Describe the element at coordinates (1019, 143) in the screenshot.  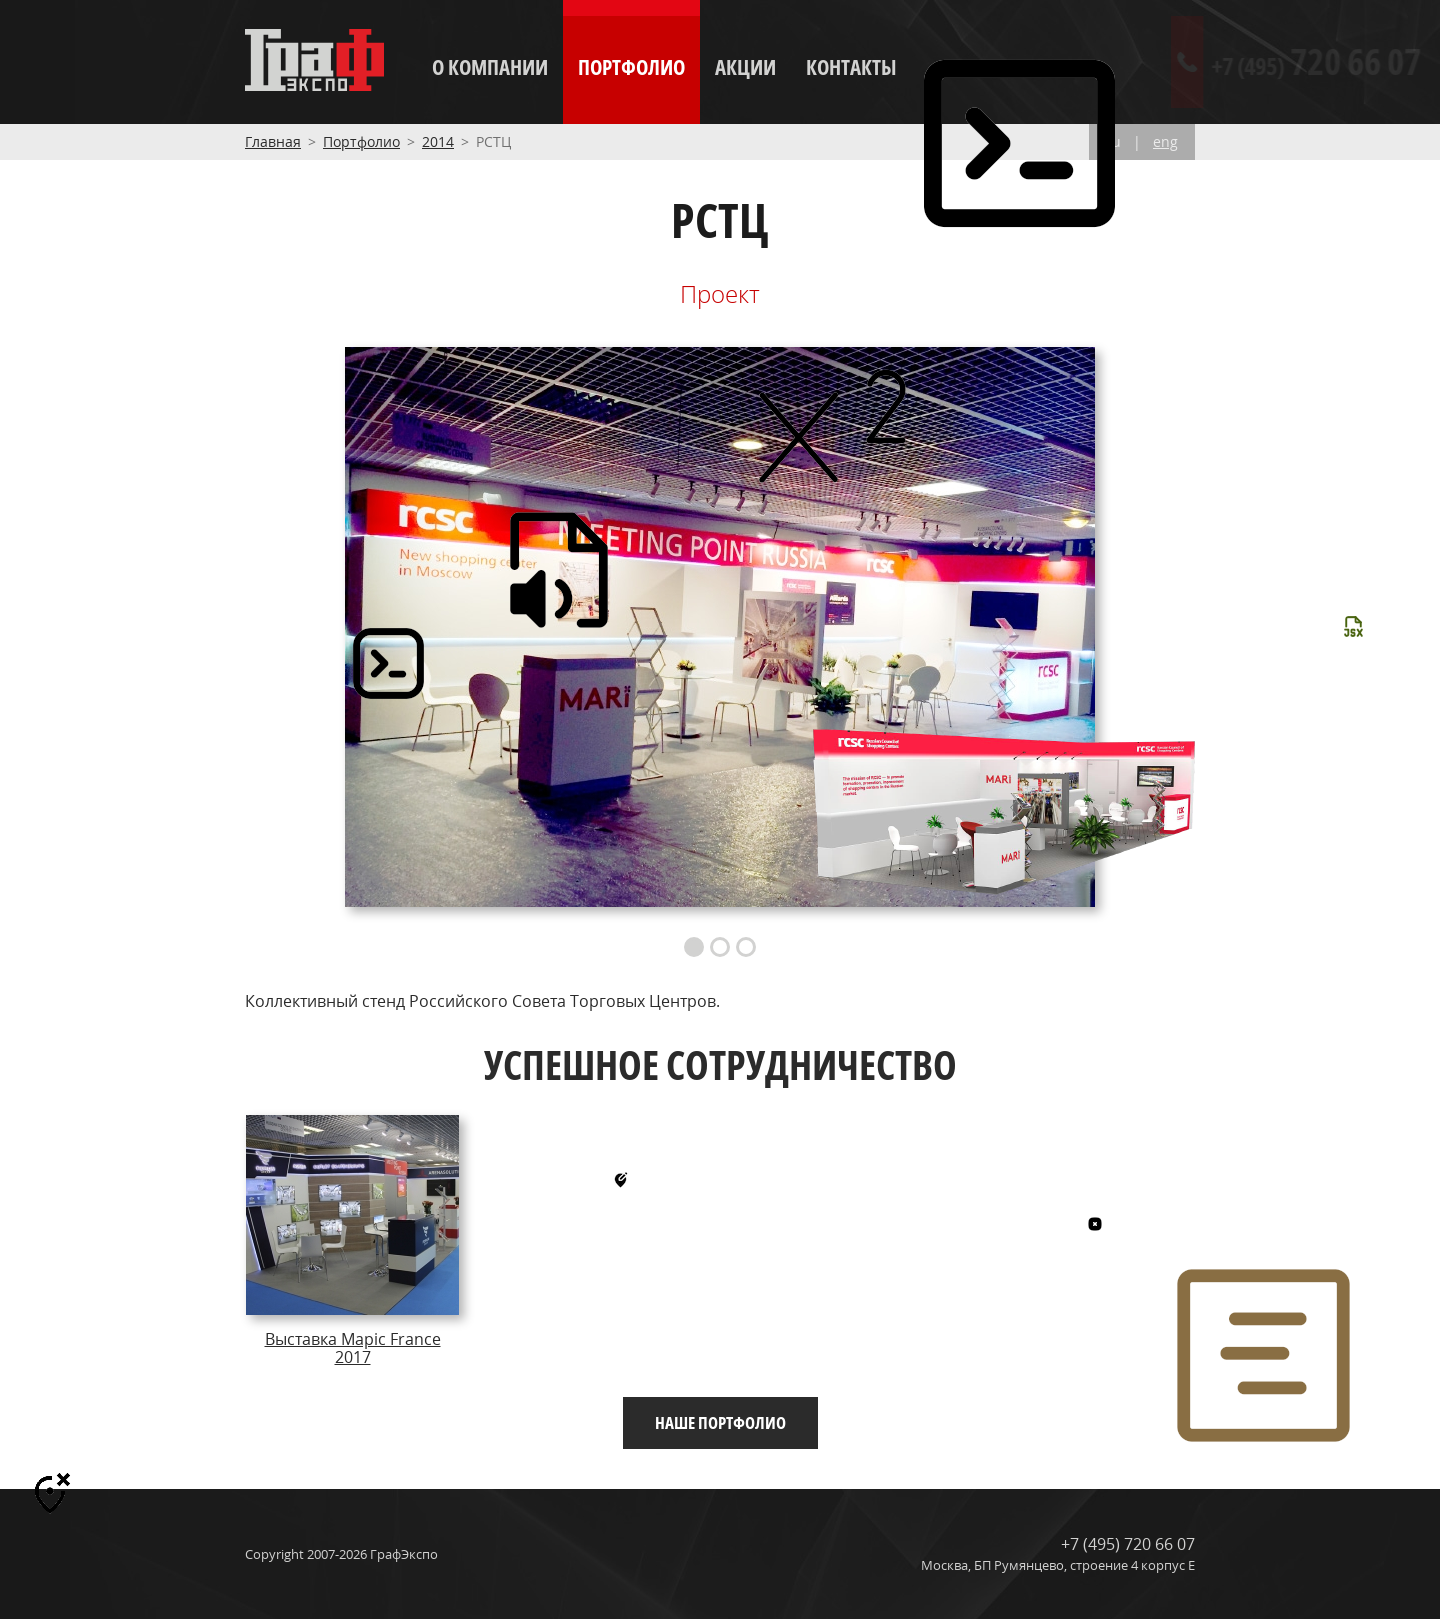
I see `open the command line terminal` at that location.